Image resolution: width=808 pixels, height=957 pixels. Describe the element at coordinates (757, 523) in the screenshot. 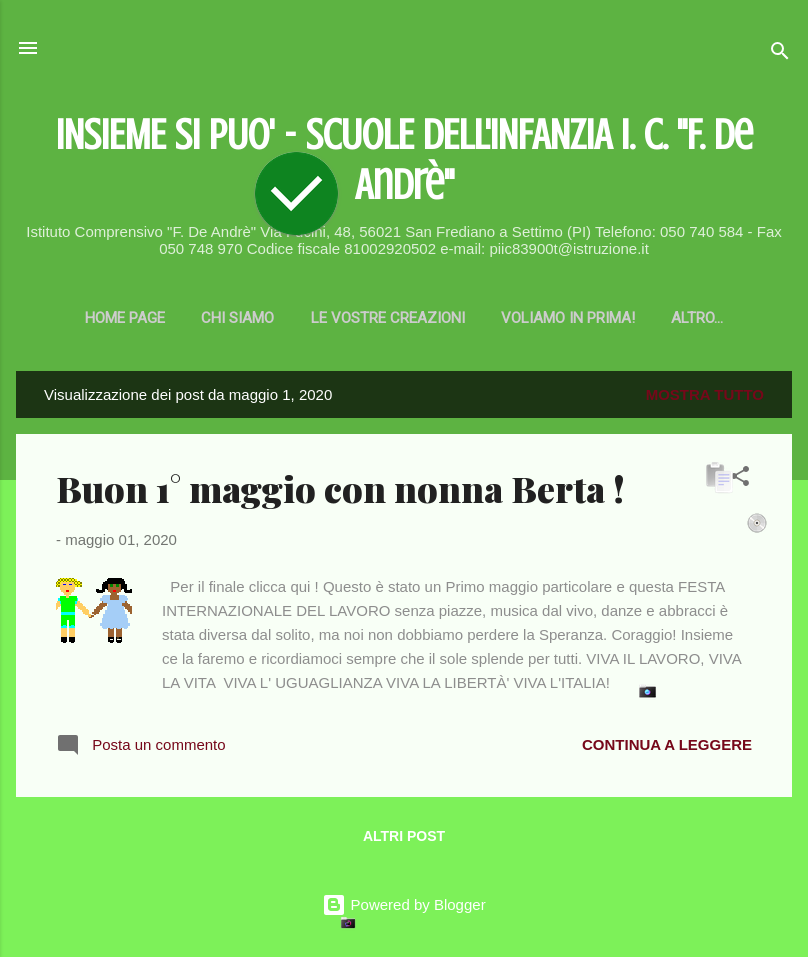

I see `access optical disc drive or CD/DVD media` at that location.